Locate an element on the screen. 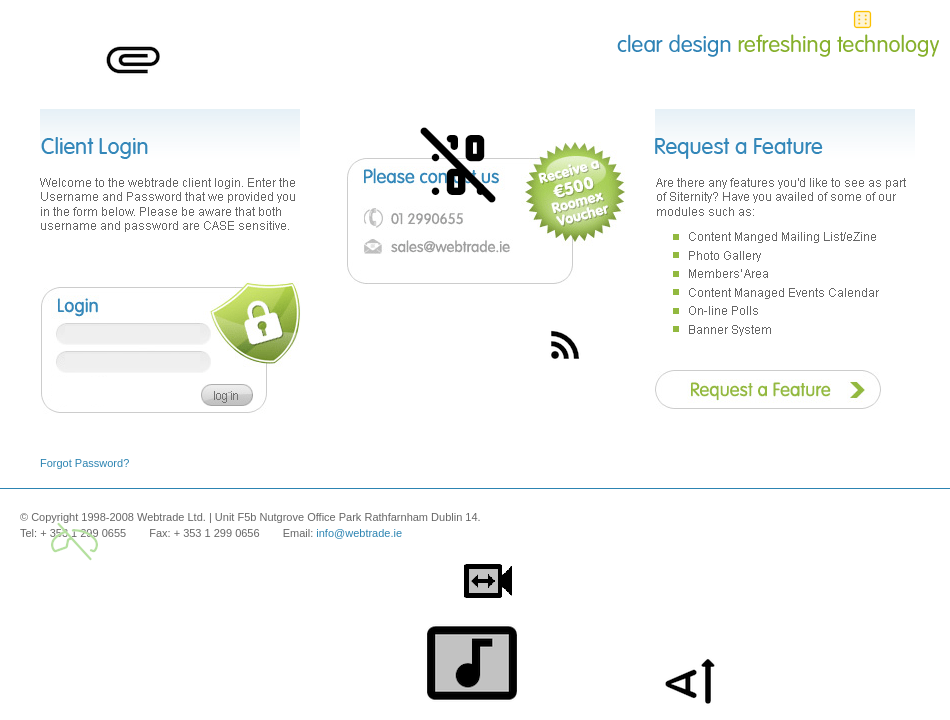 Image resolution: width=950 pixels, height=720 pixels. rotate text orientation upward is located at coordinates (691, 681).